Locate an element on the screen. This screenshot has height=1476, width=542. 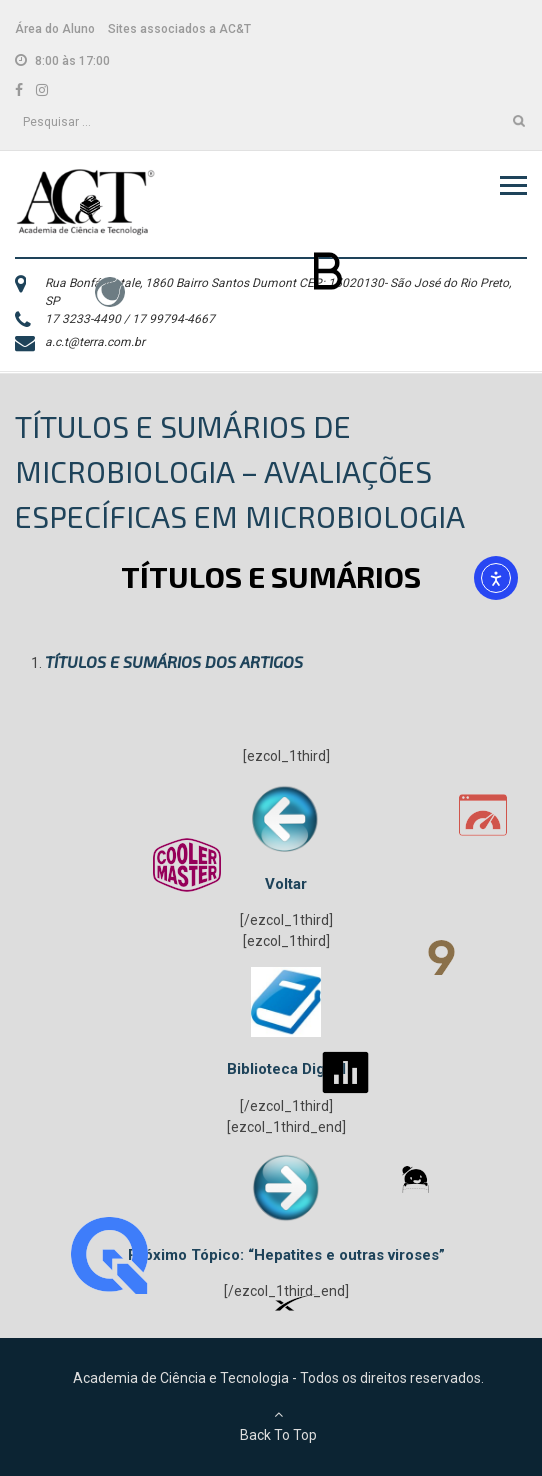
open the Tapas app is located at coordinates (415, 1179).